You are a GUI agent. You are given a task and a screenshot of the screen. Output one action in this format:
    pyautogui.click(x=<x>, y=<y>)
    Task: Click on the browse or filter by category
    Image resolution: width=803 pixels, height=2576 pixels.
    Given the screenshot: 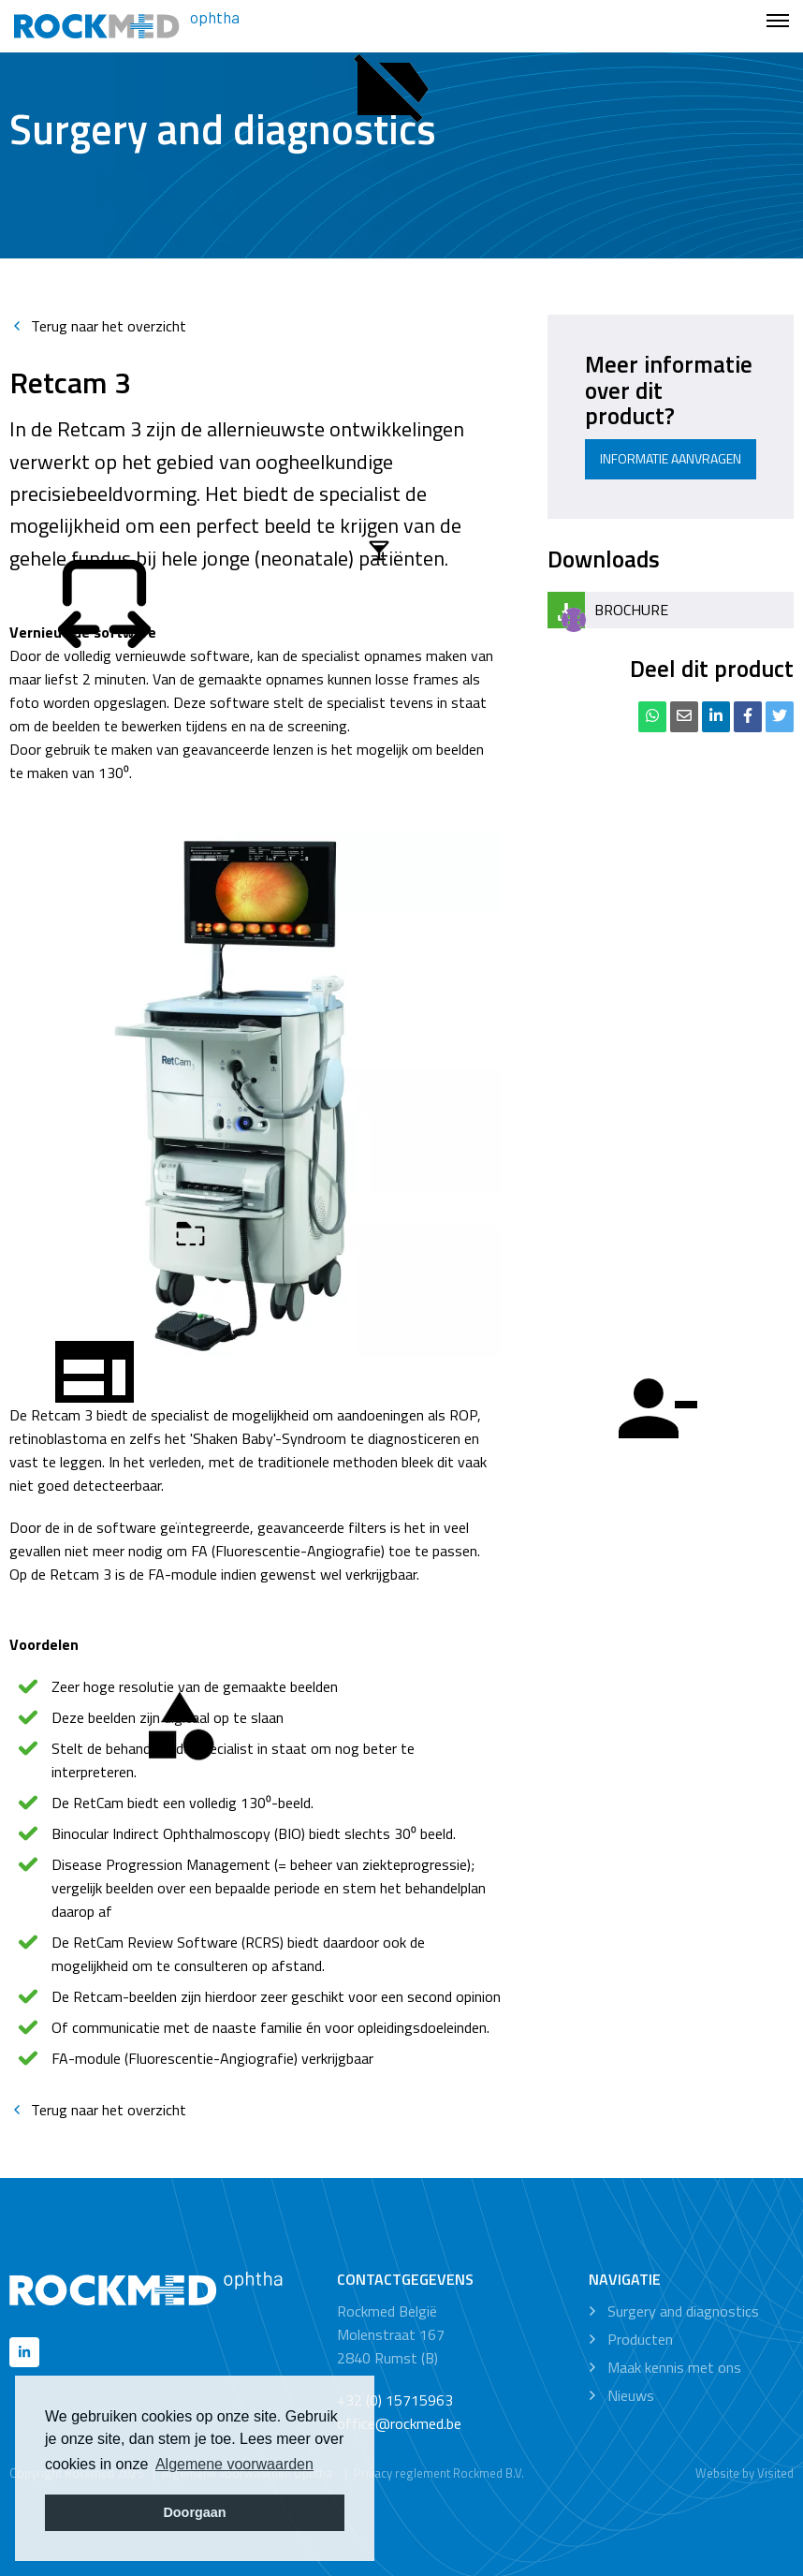 What is the action you would take?
    pyautogui.click(x=180, y=1726)
    